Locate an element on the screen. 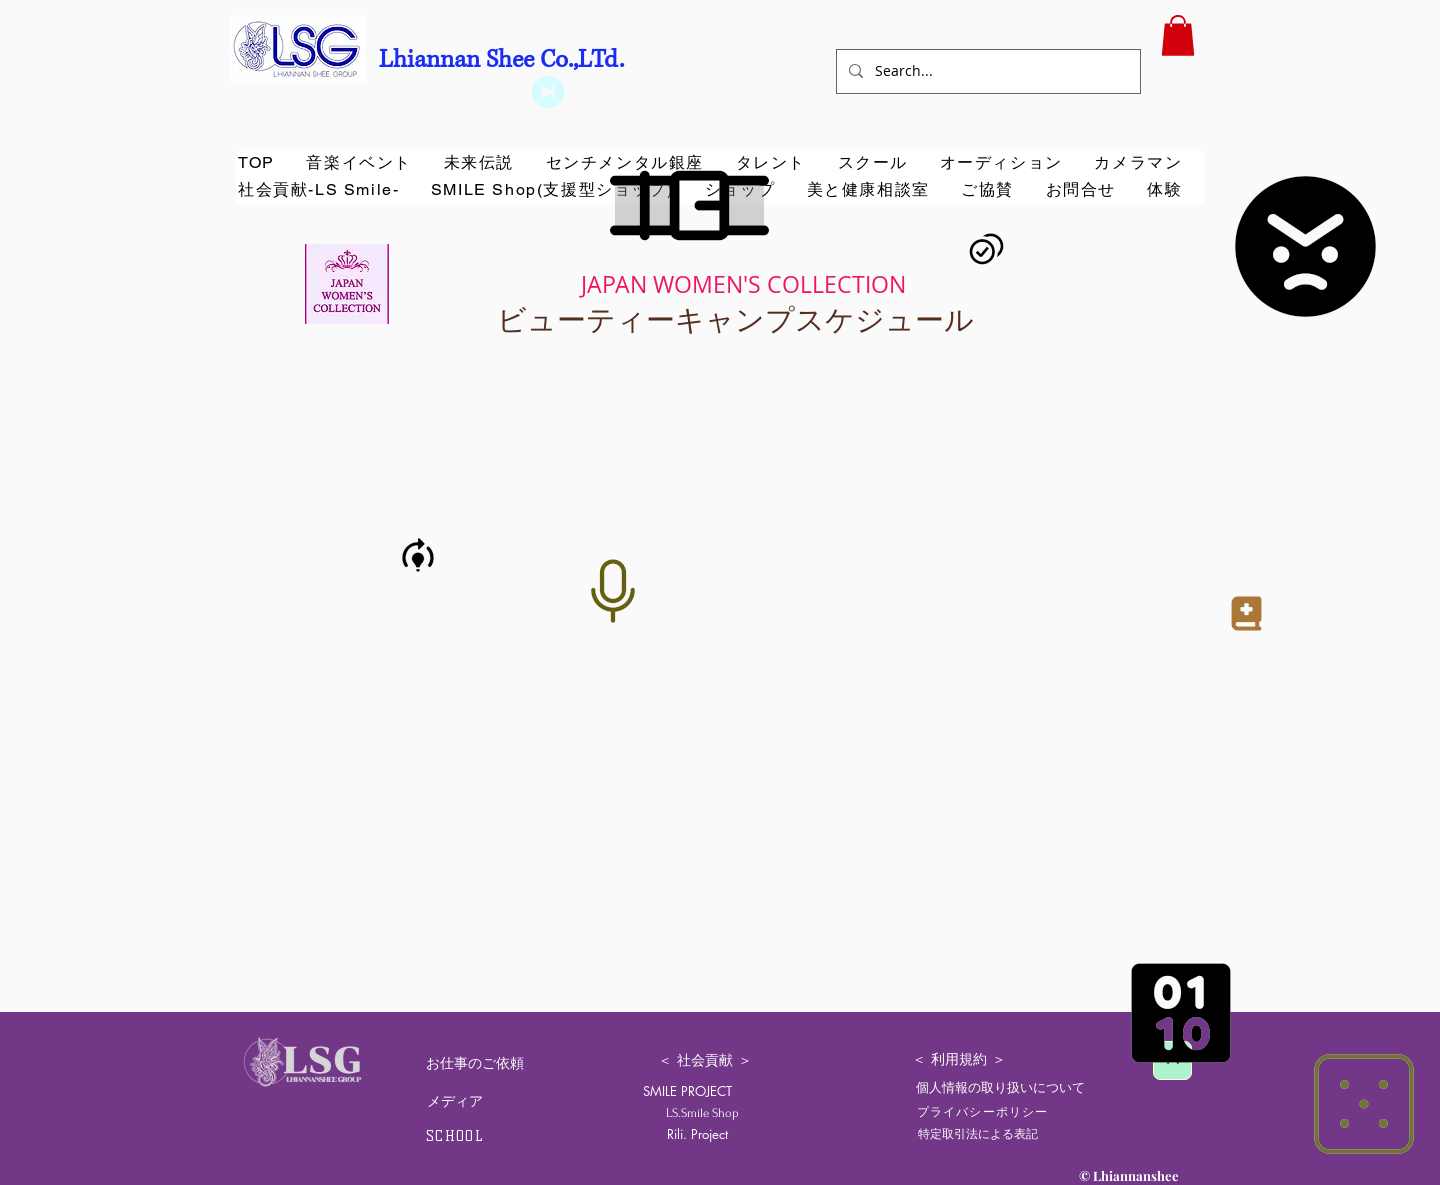 Image resolution: width=1440 pixels, height=1185 pixels. view code coverage status is located at coordinates (986, 247).